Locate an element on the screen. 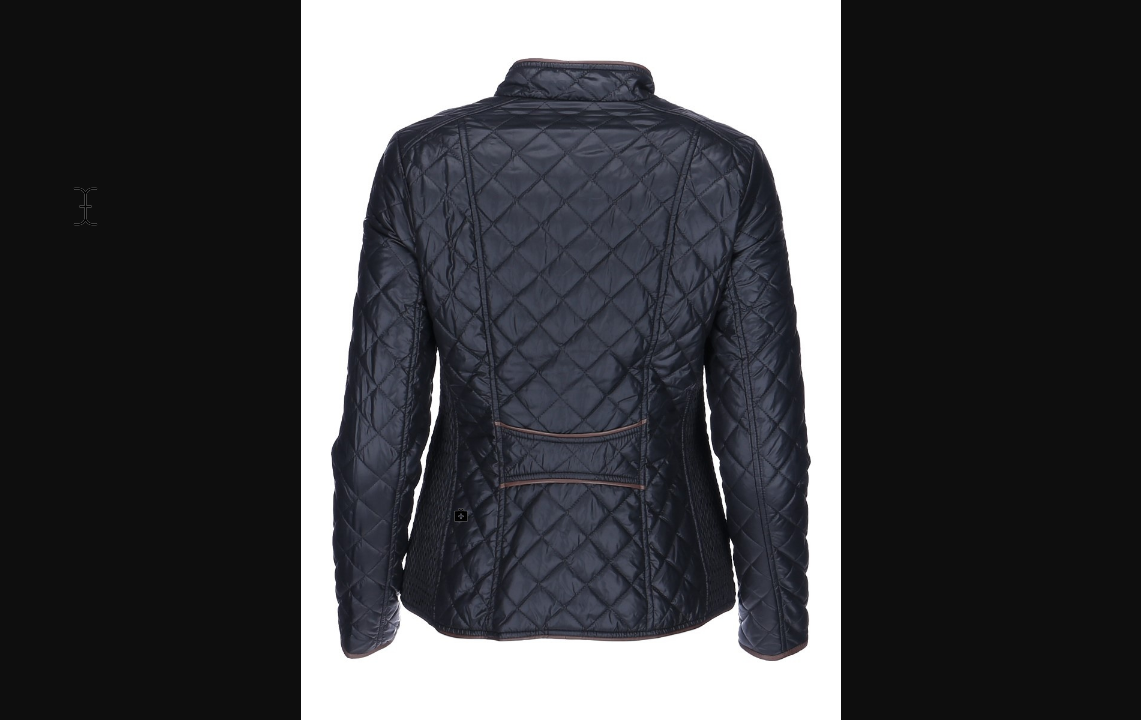  access medical or health services is located at coordinates (461, 515).